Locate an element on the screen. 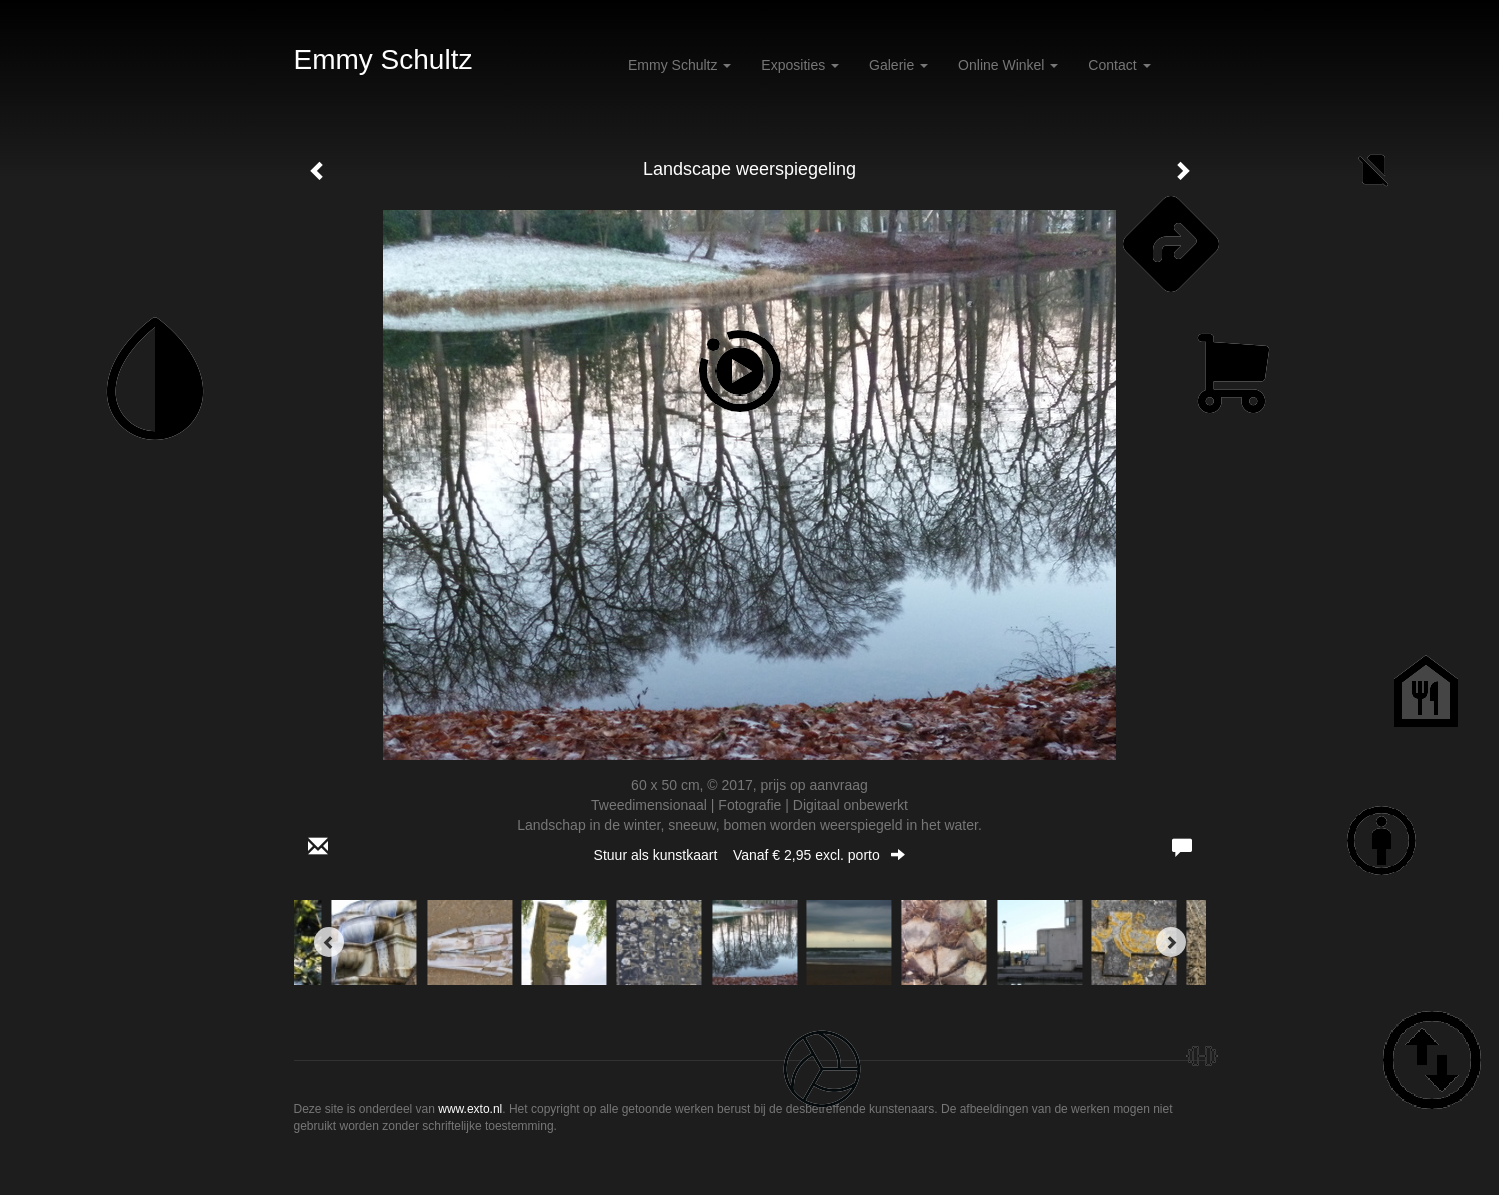  access workout or fitness features is located at coordinates (1202, 1056).